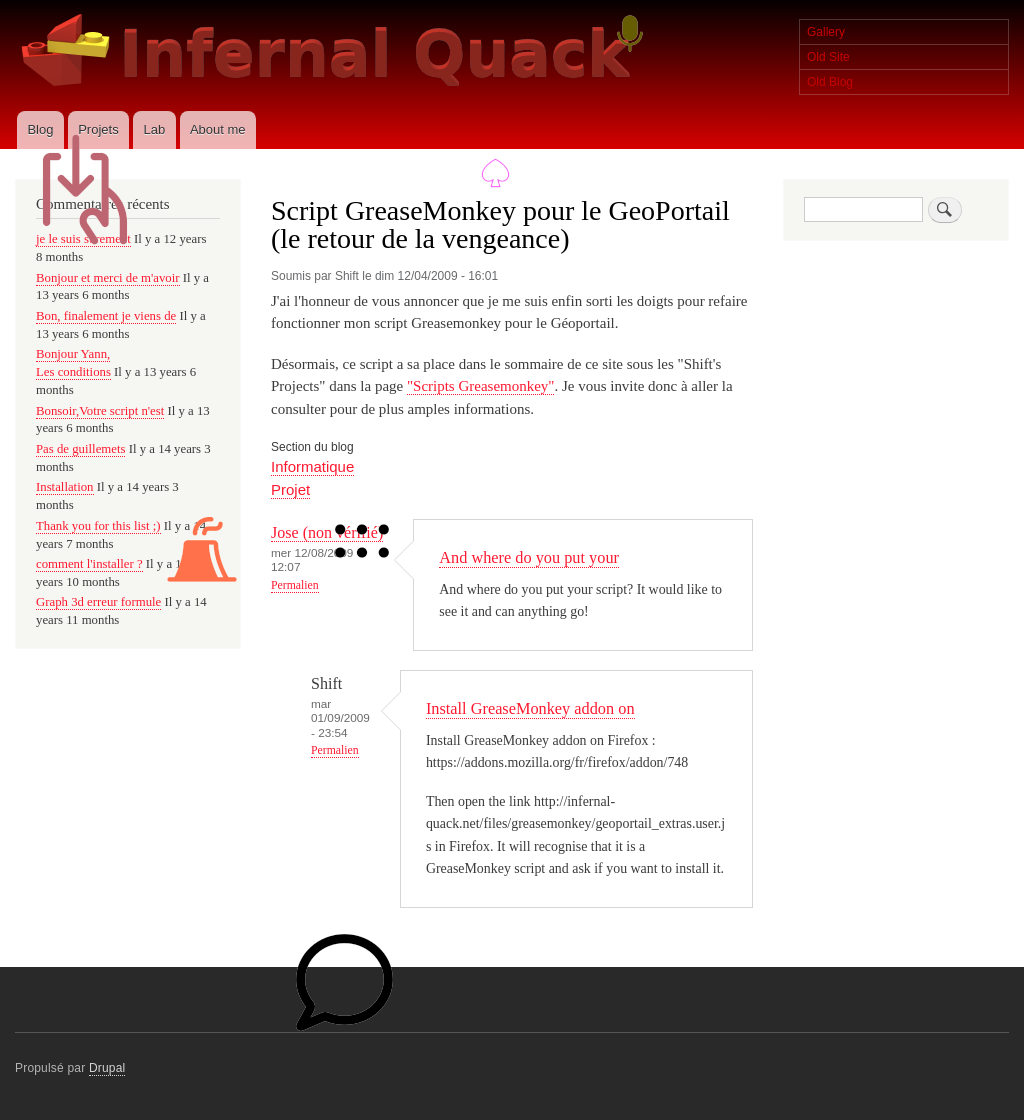  What do you see at coordinates (344, 982) in the screenshot?
I see `open comments section` at bounding box center [344, 982].